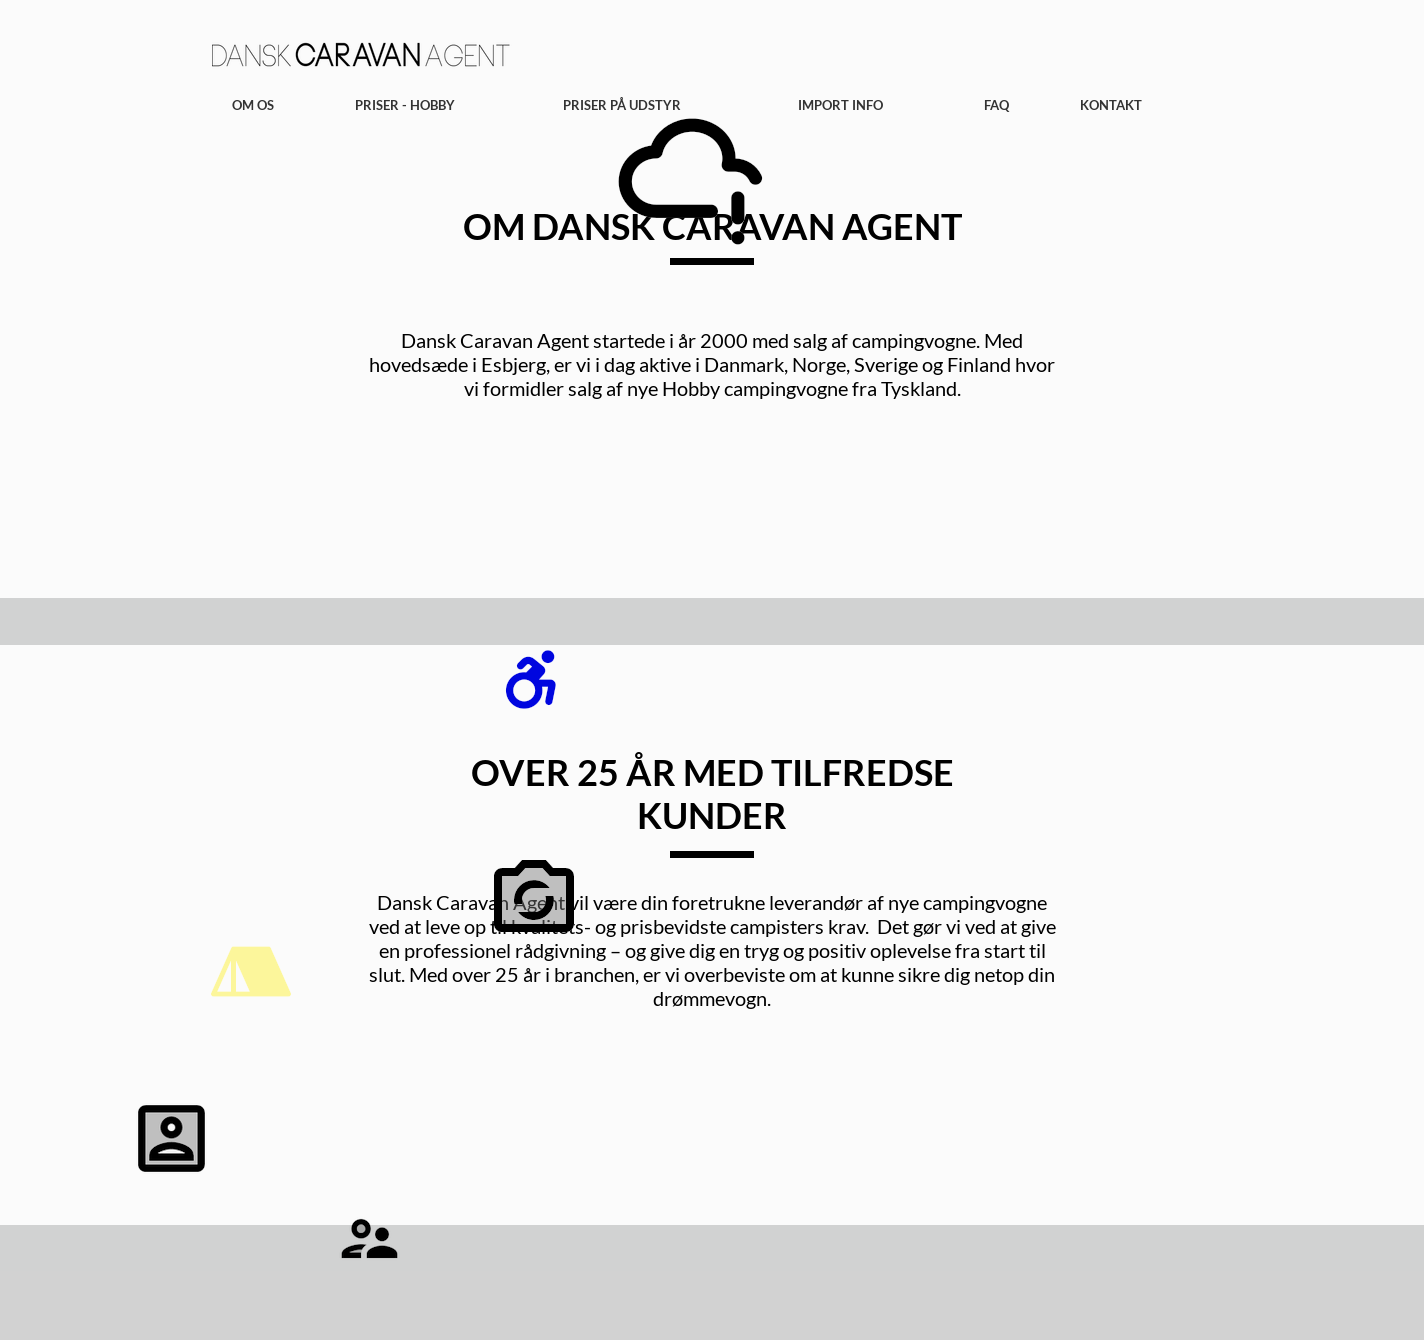  I want to click on indicates wheelchair accessibility, so click(531, 679).